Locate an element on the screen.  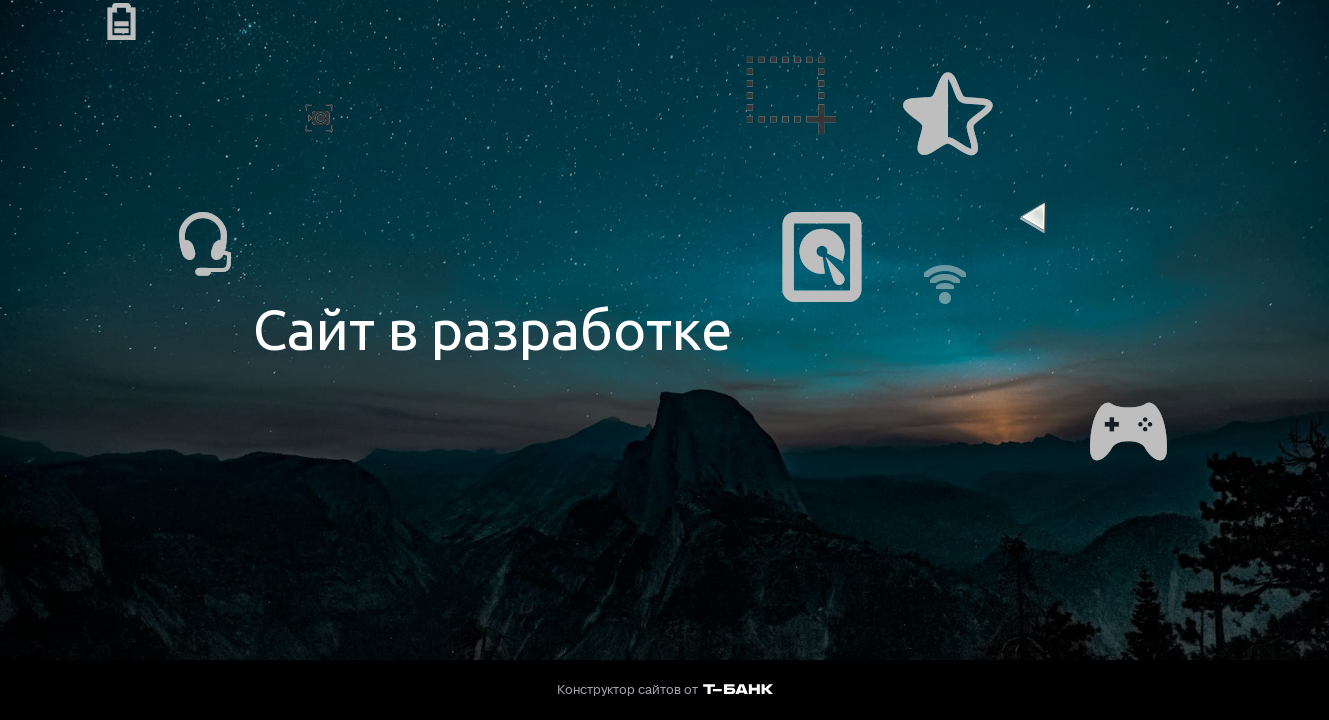
take a screenshot of a selected area is located at coordinates (788, 92).